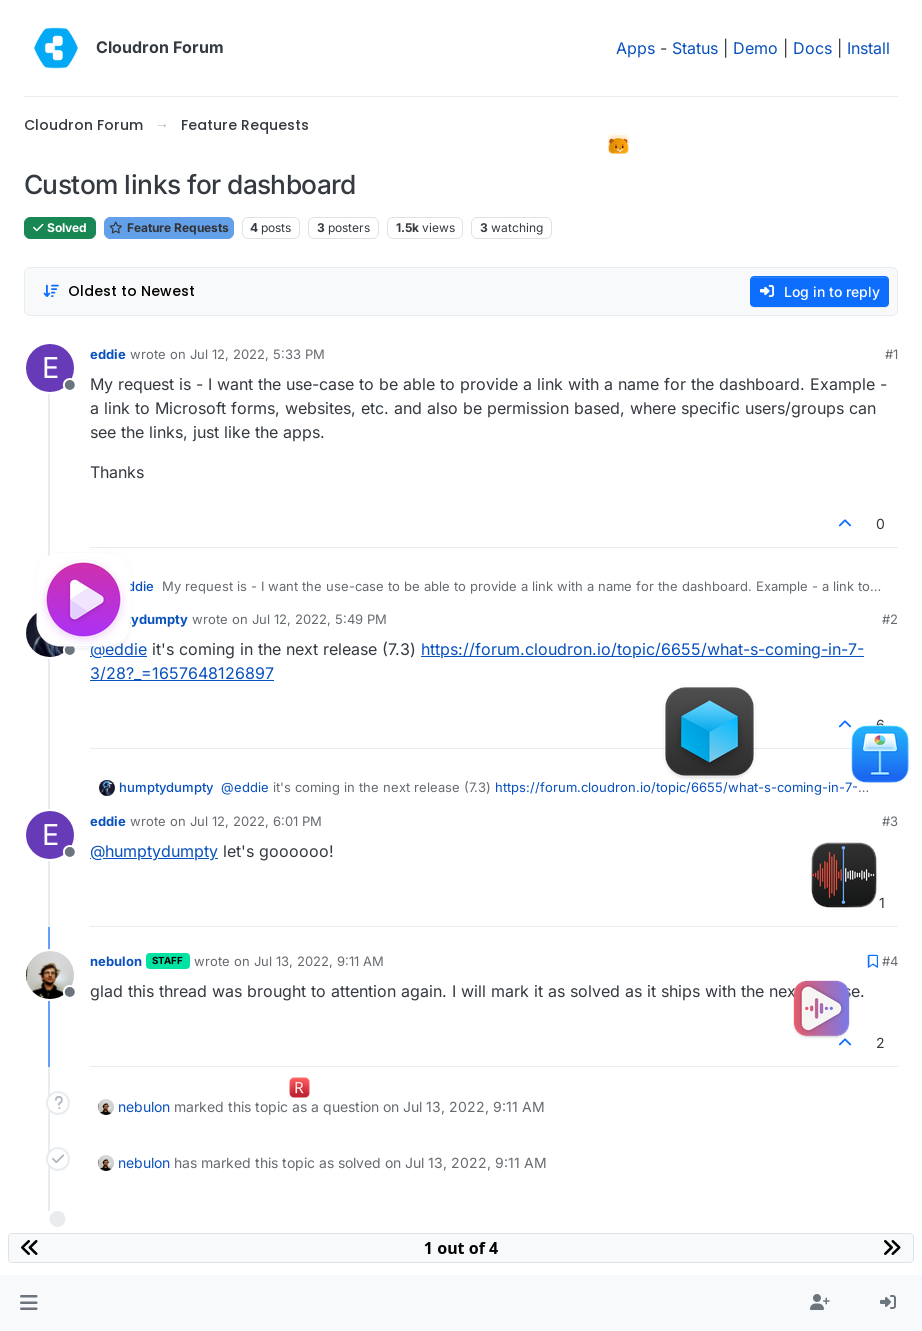 The image size is (922, 1331). I want to click on open beaver notes app, so click(618, 143).